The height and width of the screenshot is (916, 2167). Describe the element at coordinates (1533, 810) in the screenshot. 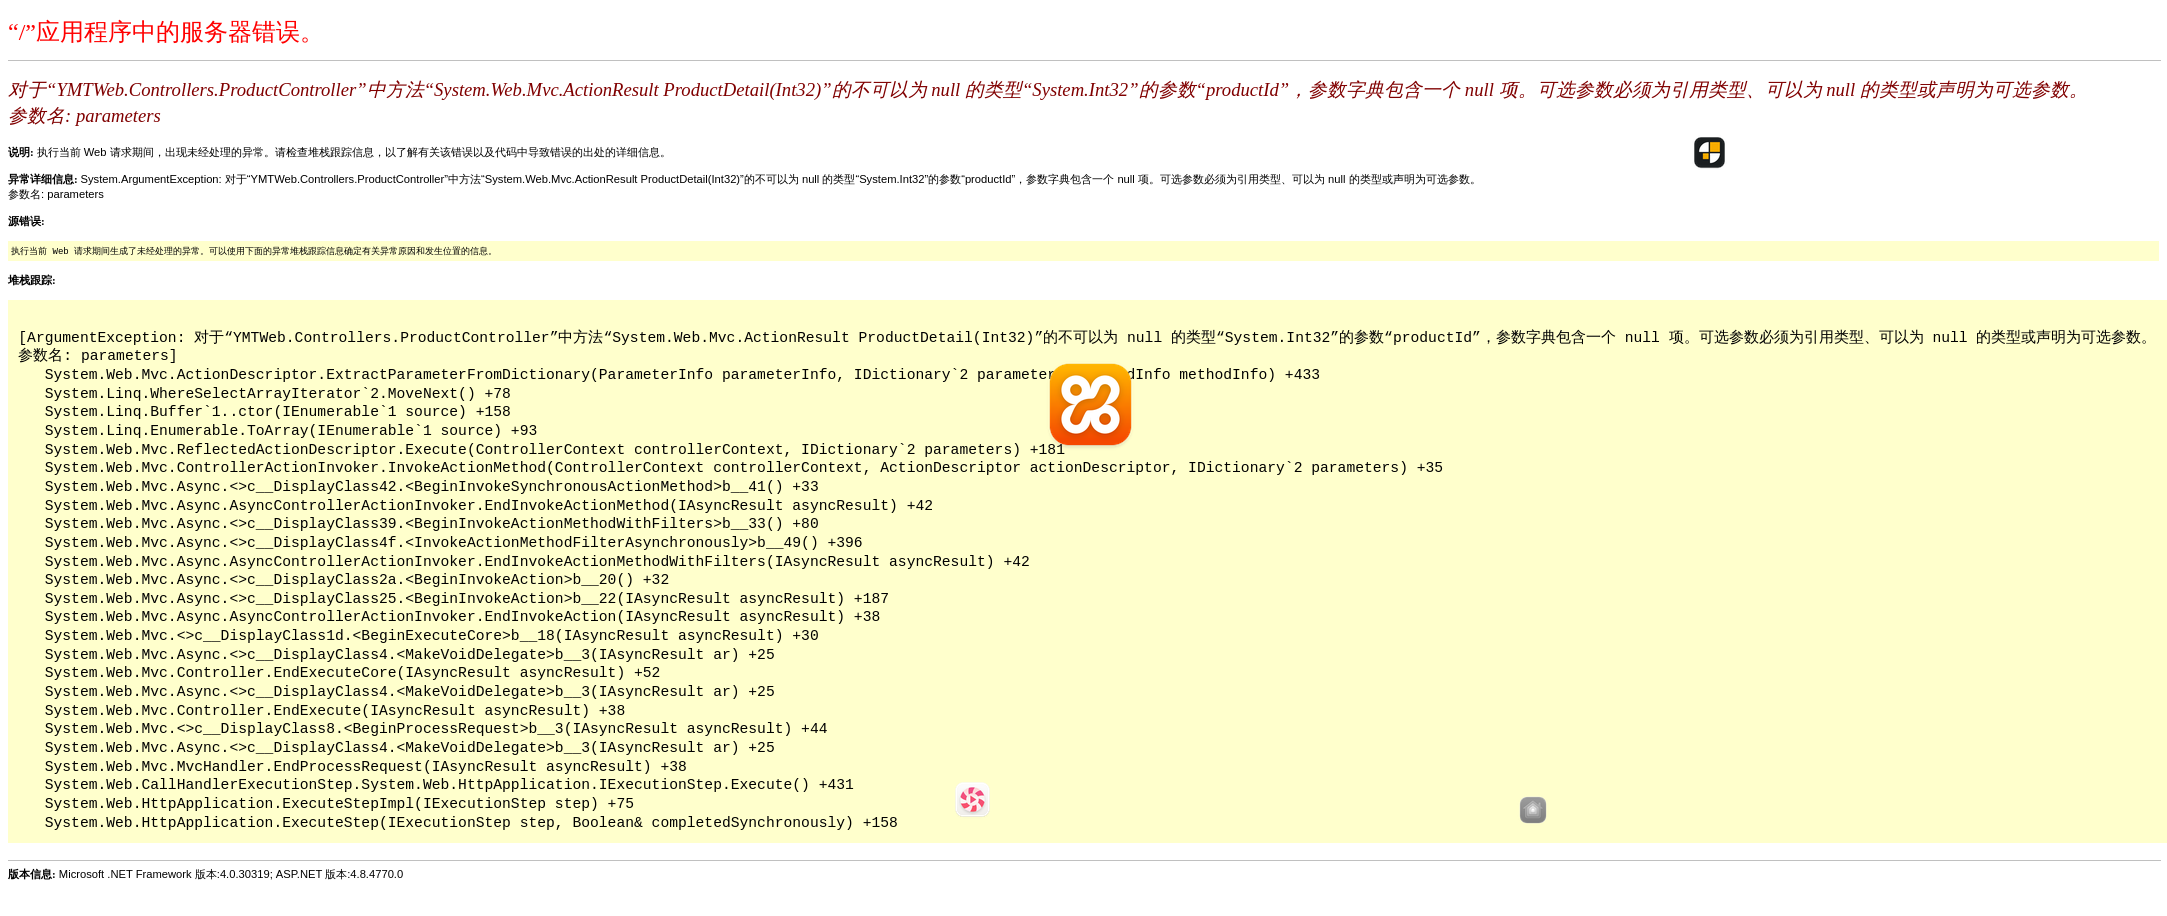

I see `open the home app` at that location.